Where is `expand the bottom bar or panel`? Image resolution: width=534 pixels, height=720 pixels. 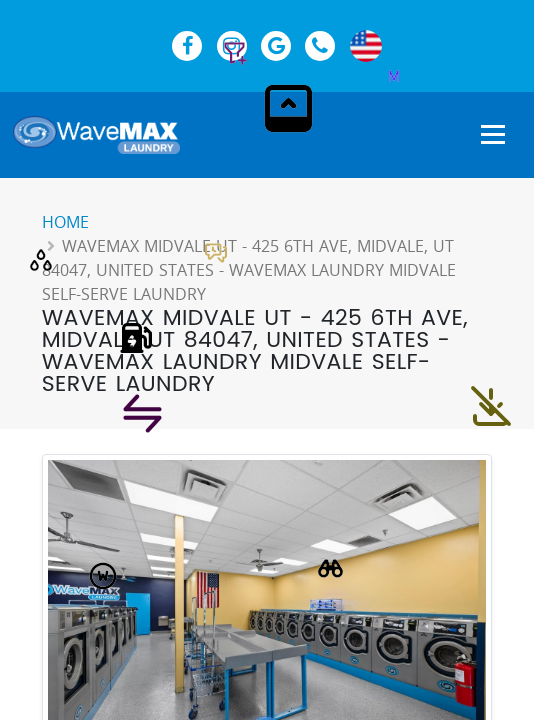 expand the bottom bar or panel is located at coordinates (288, 108).